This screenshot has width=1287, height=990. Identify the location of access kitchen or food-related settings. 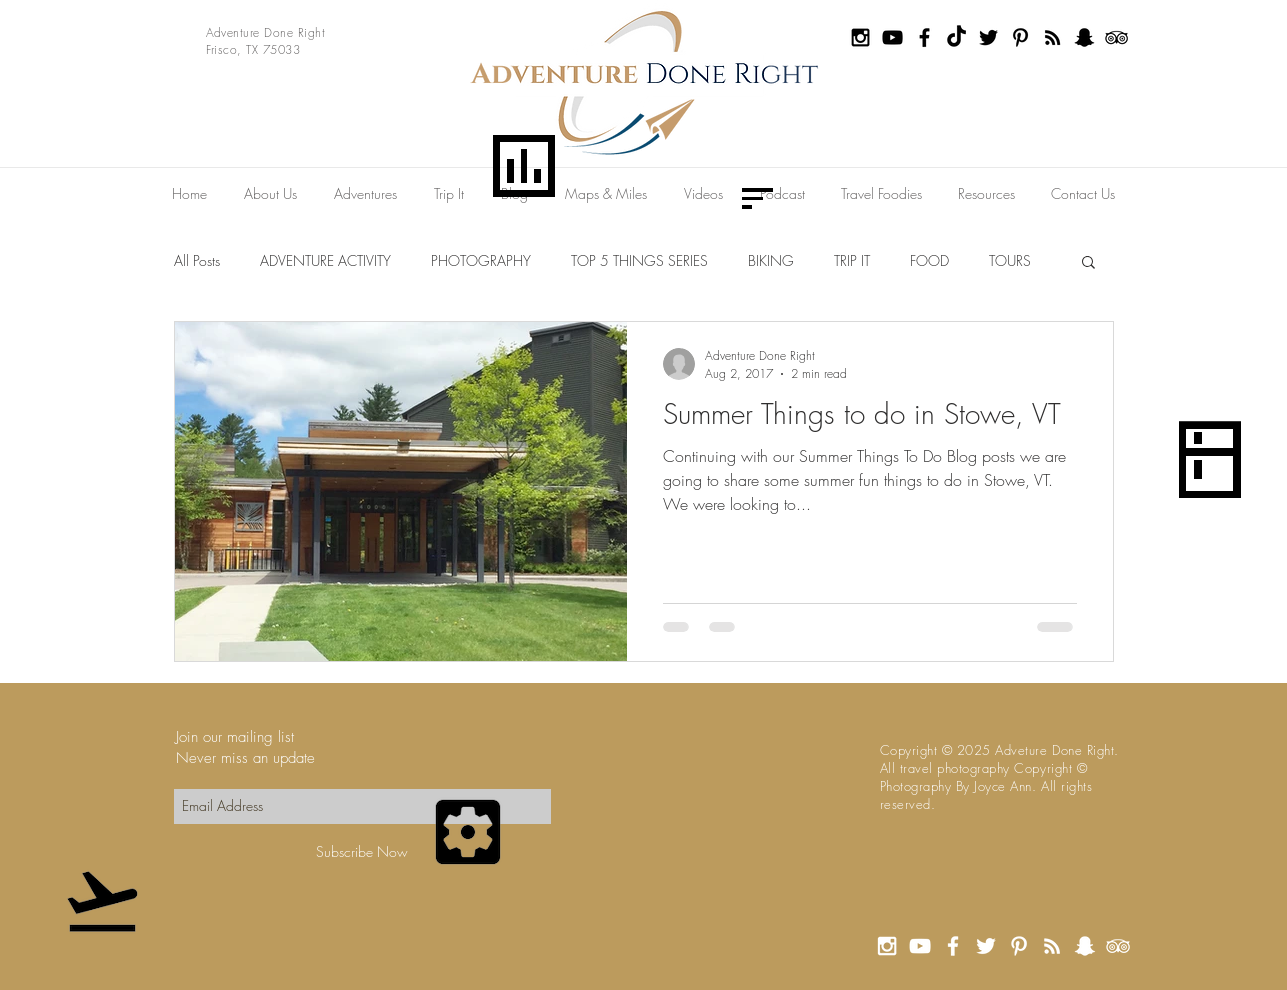
(1209, 459).